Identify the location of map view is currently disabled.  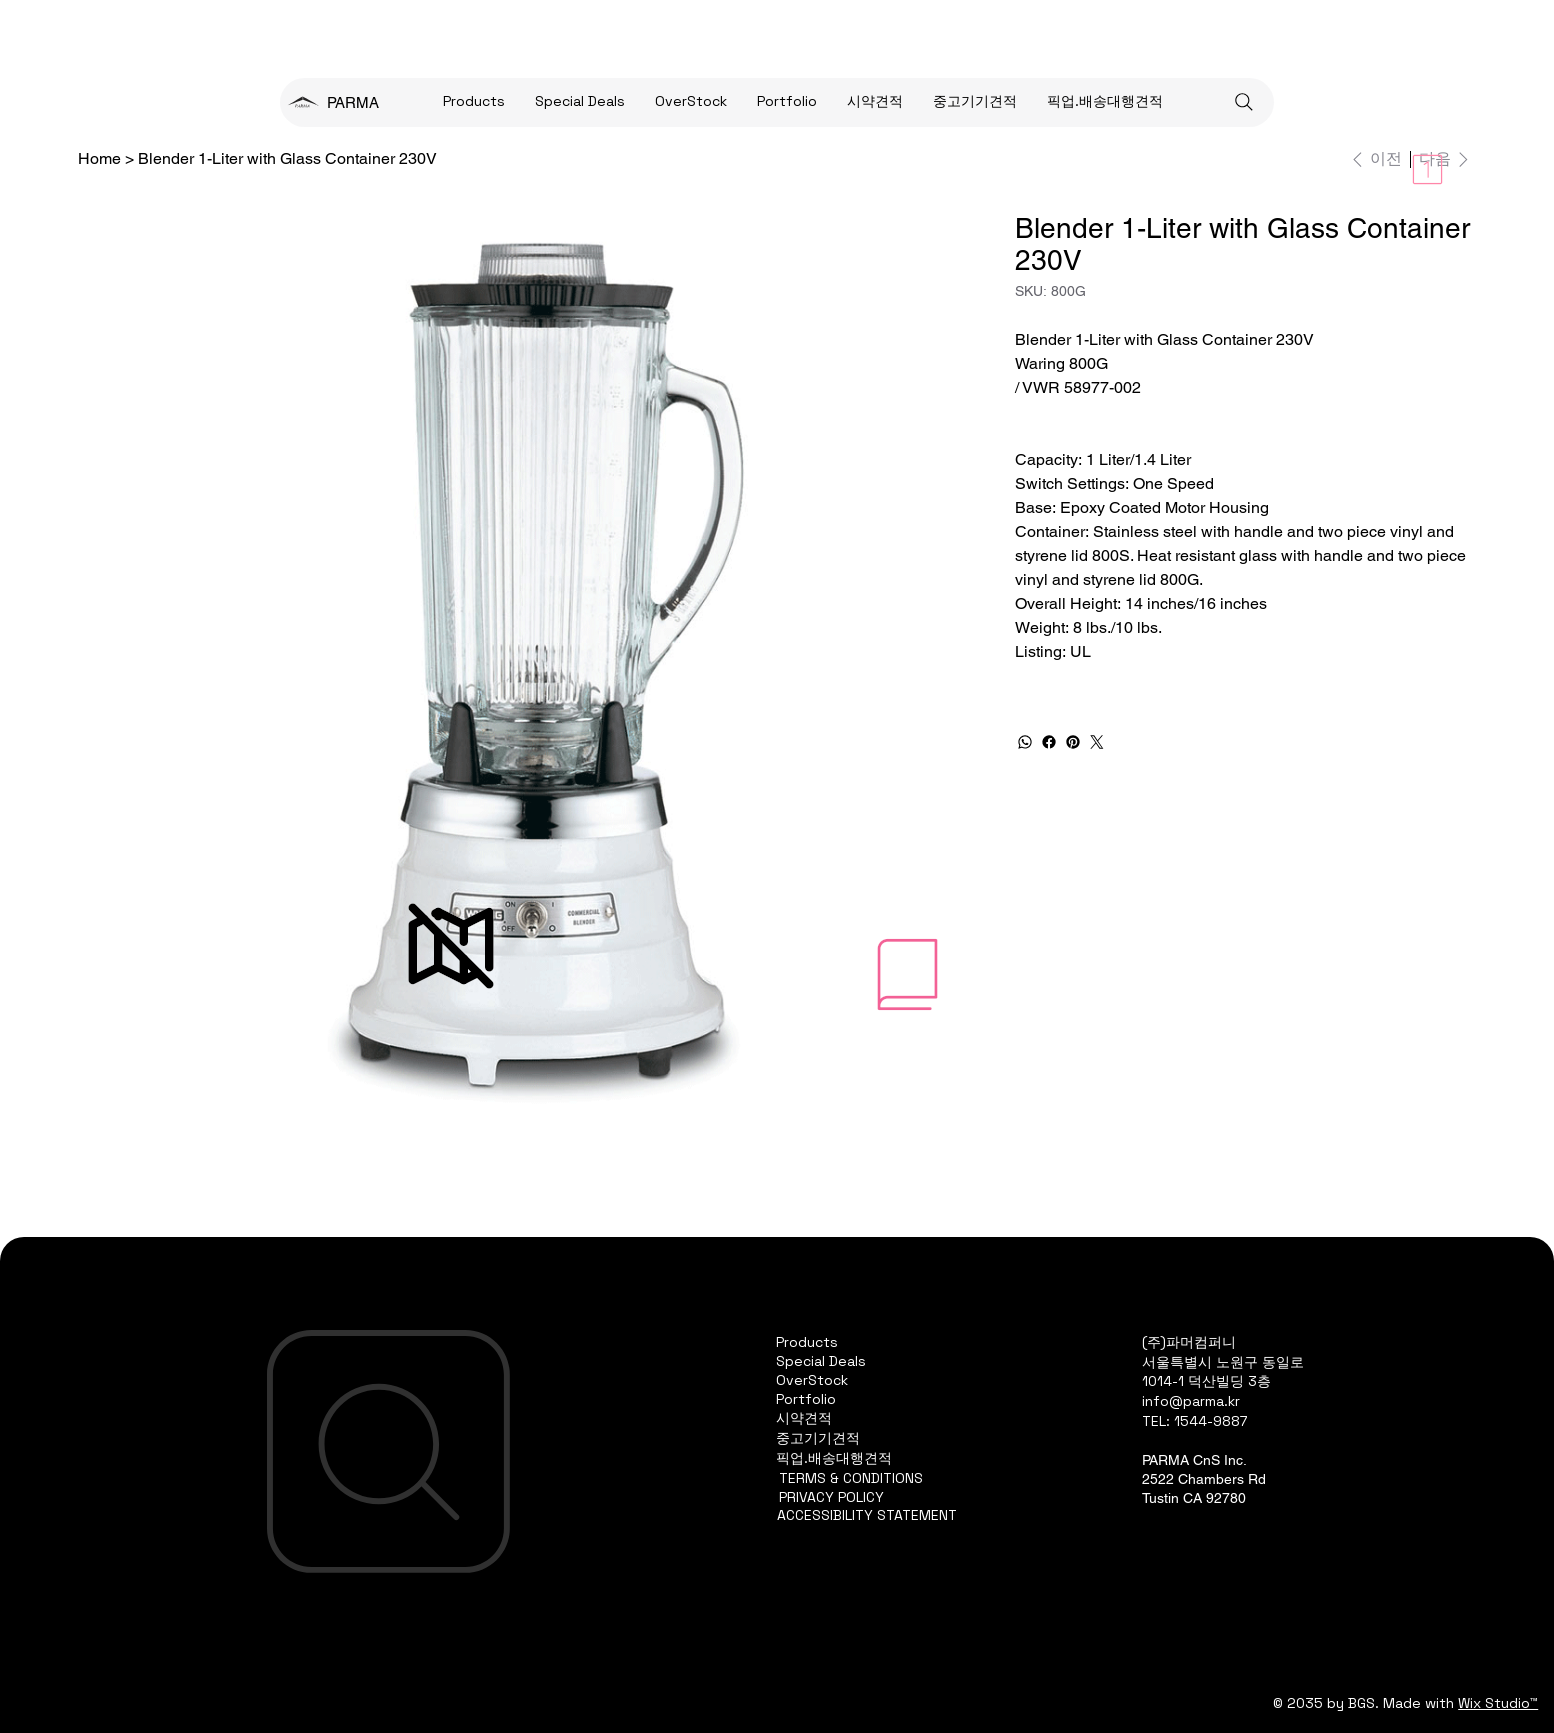
(451, 946).